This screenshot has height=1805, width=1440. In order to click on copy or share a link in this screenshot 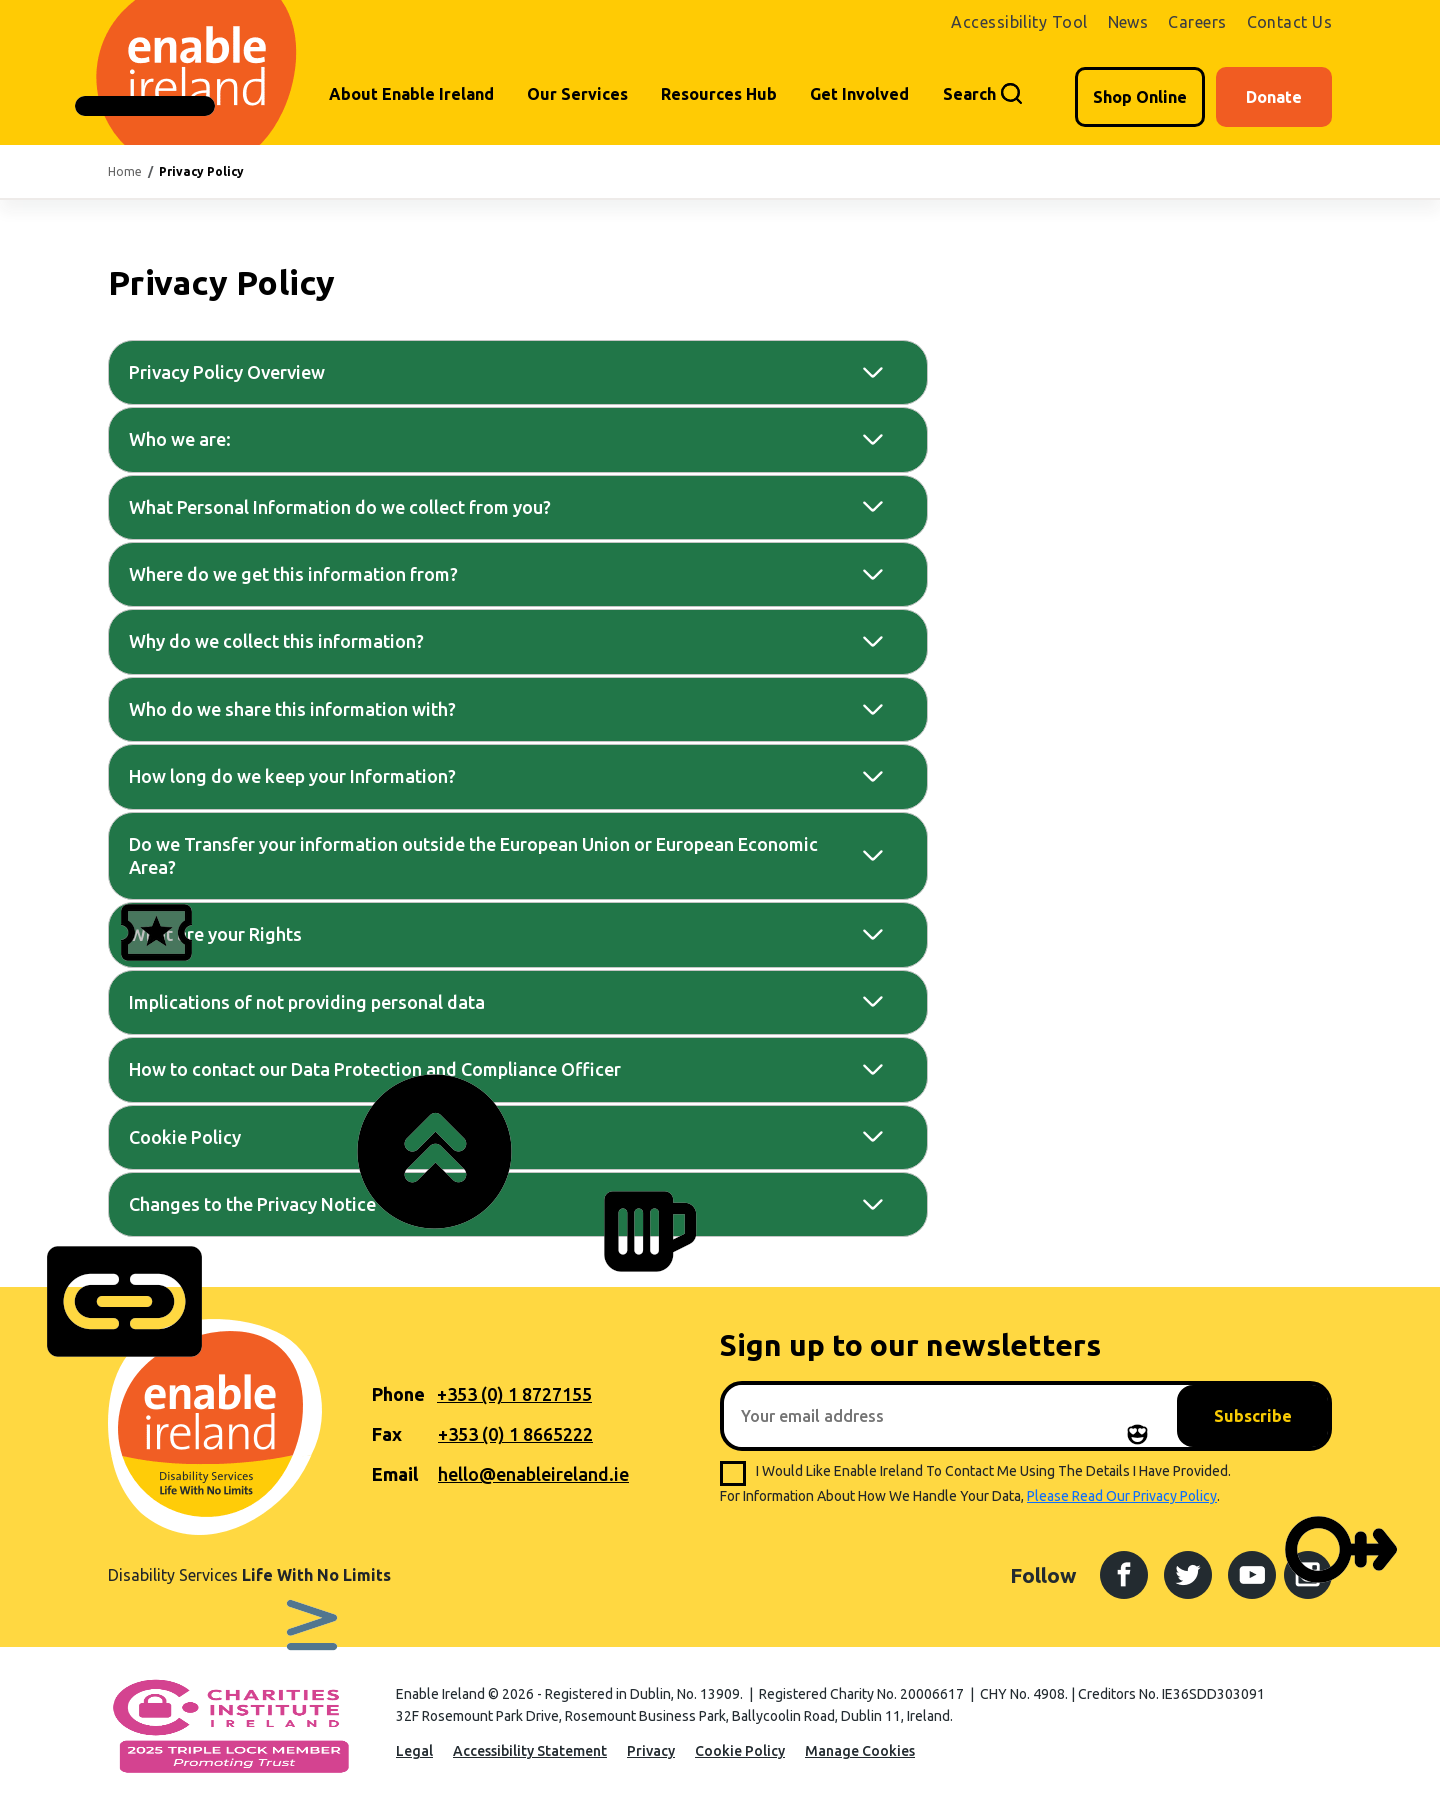, I will do `click(124, 1301)`.